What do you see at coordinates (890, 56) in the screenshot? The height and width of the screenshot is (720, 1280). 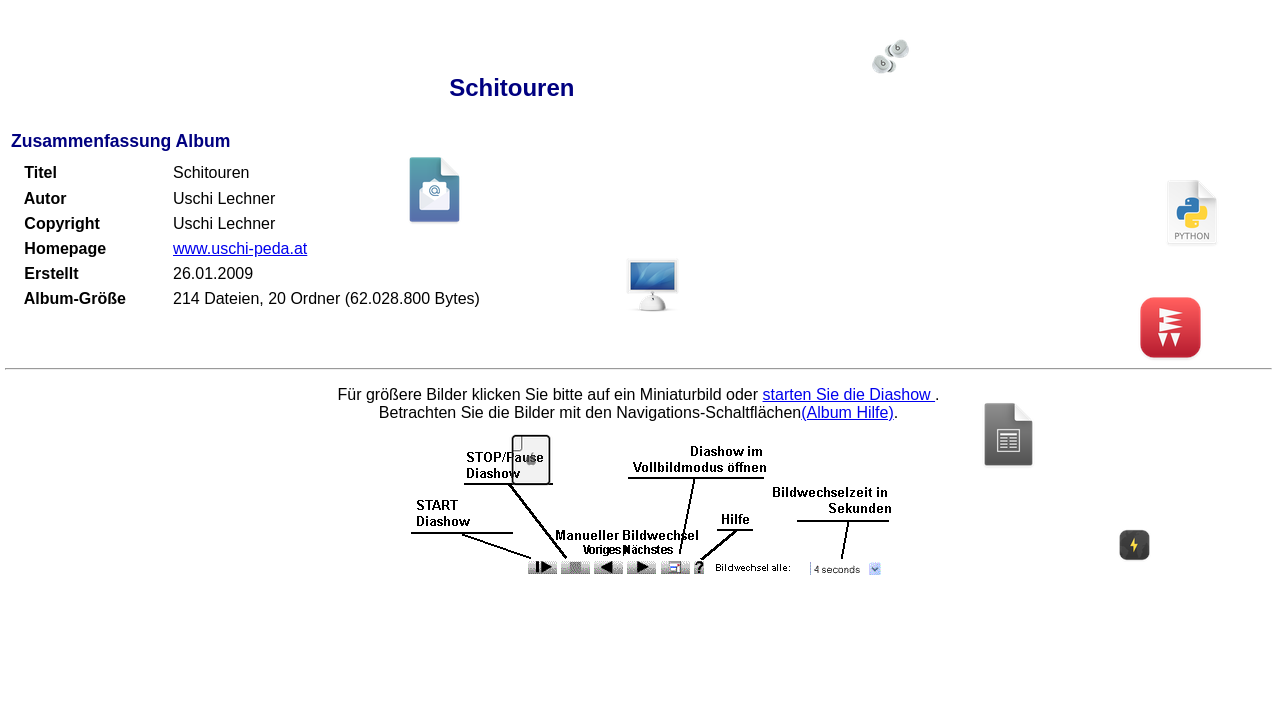 I see `connect beats wireless earbuds via bluetooth` at bounding box center [890, 56].